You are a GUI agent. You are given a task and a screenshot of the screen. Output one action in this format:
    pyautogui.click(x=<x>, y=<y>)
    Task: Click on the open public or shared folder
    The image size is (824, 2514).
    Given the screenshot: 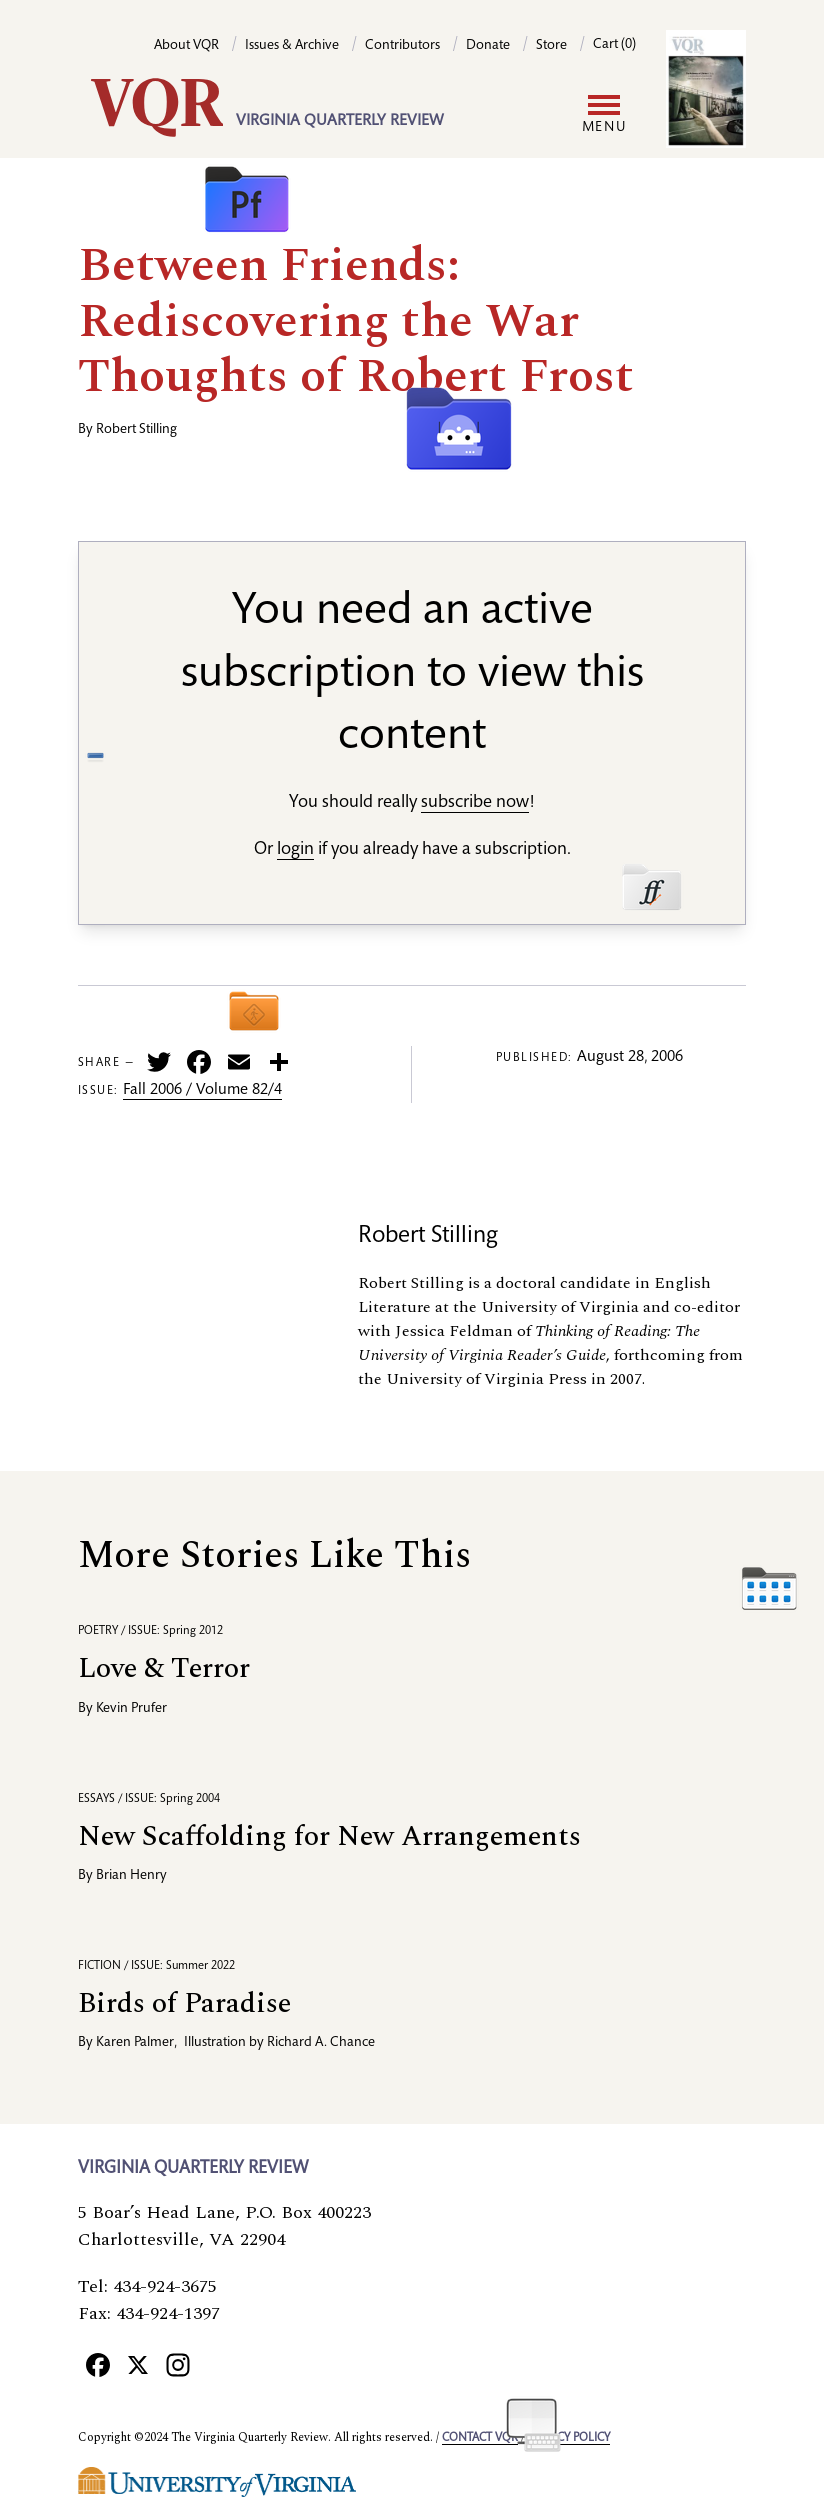 What is the action you would take?
    pyautogui.click(x=254, y=1011)
    